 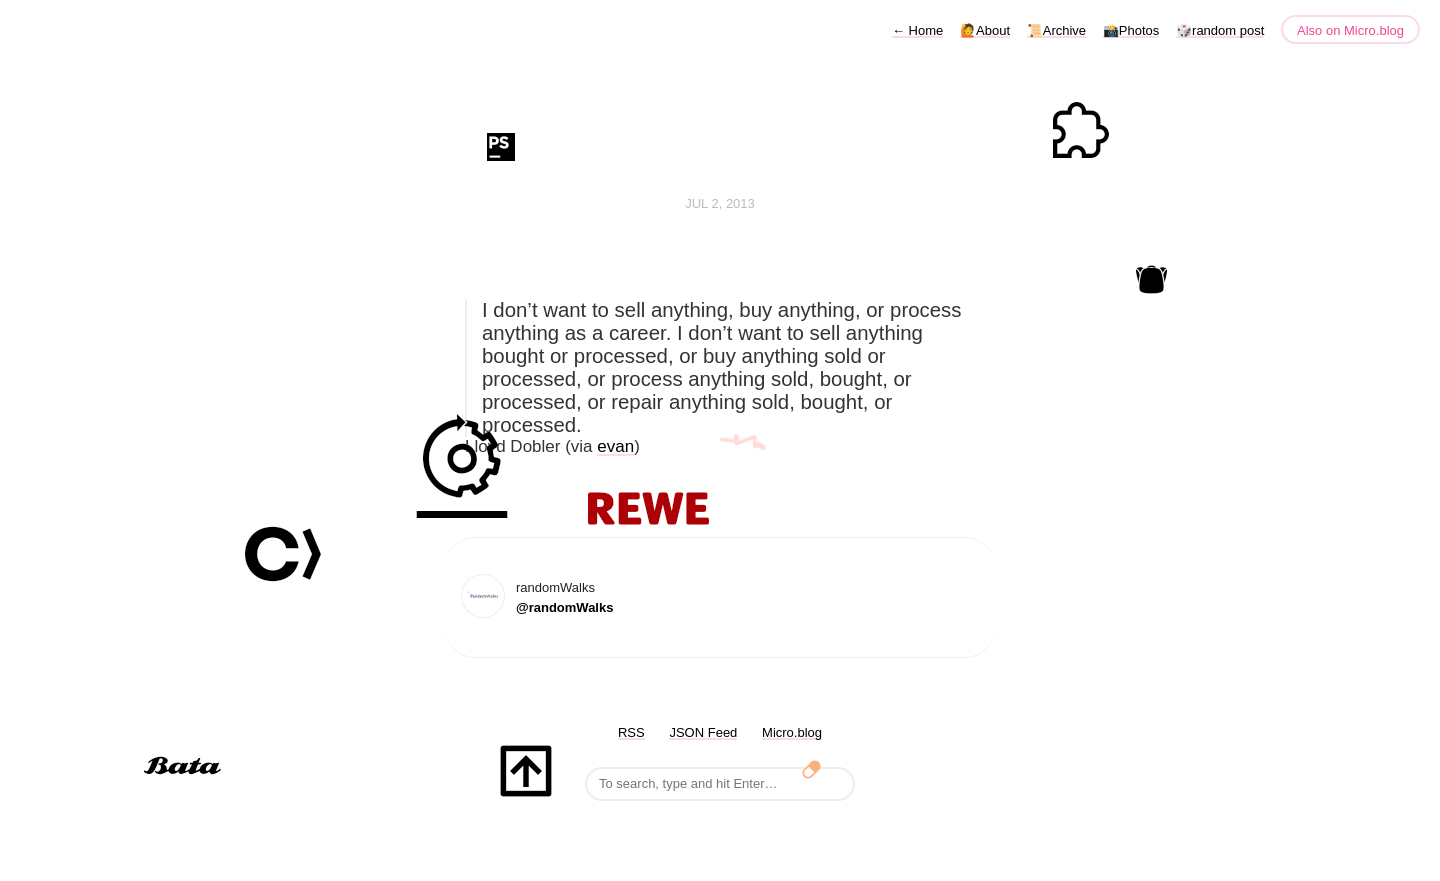 What do you see at coordinates (1151, 279) in the screenshot?
I see `visit showwcase developer portfolio platform` at bounding box center [1151, 279].